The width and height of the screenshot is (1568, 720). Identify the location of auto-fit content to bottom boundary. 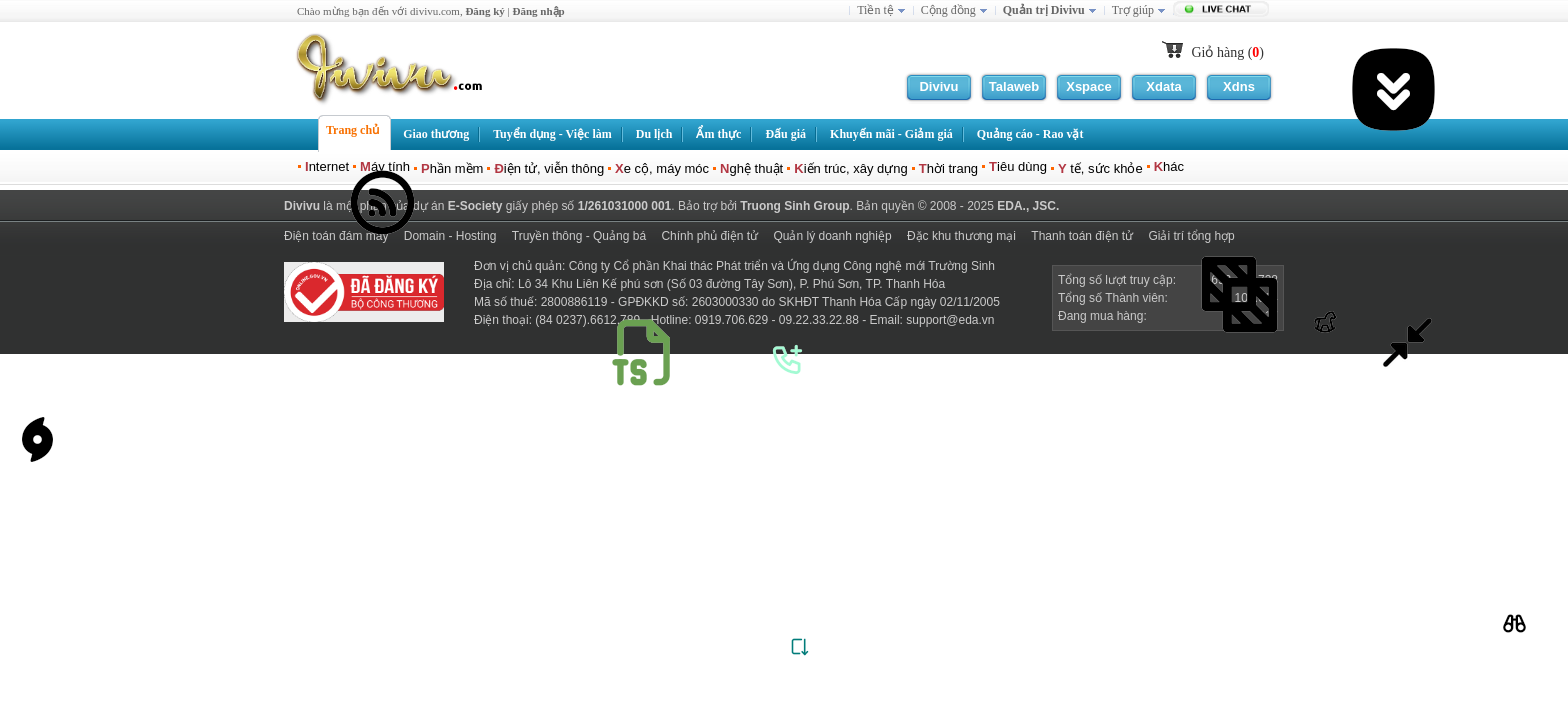
(799, 646).